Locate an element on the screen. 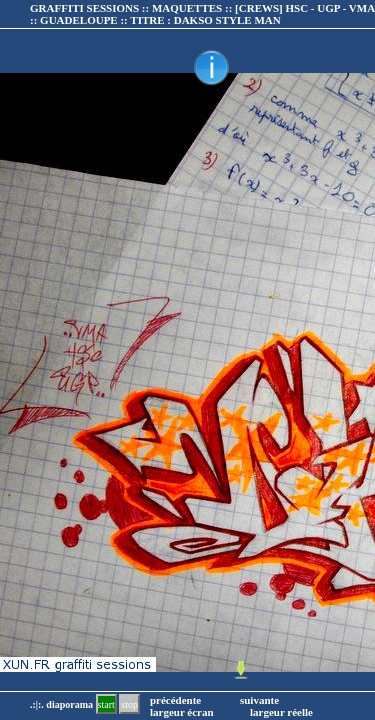  save the current file or document is located at coordinates (241, 669).